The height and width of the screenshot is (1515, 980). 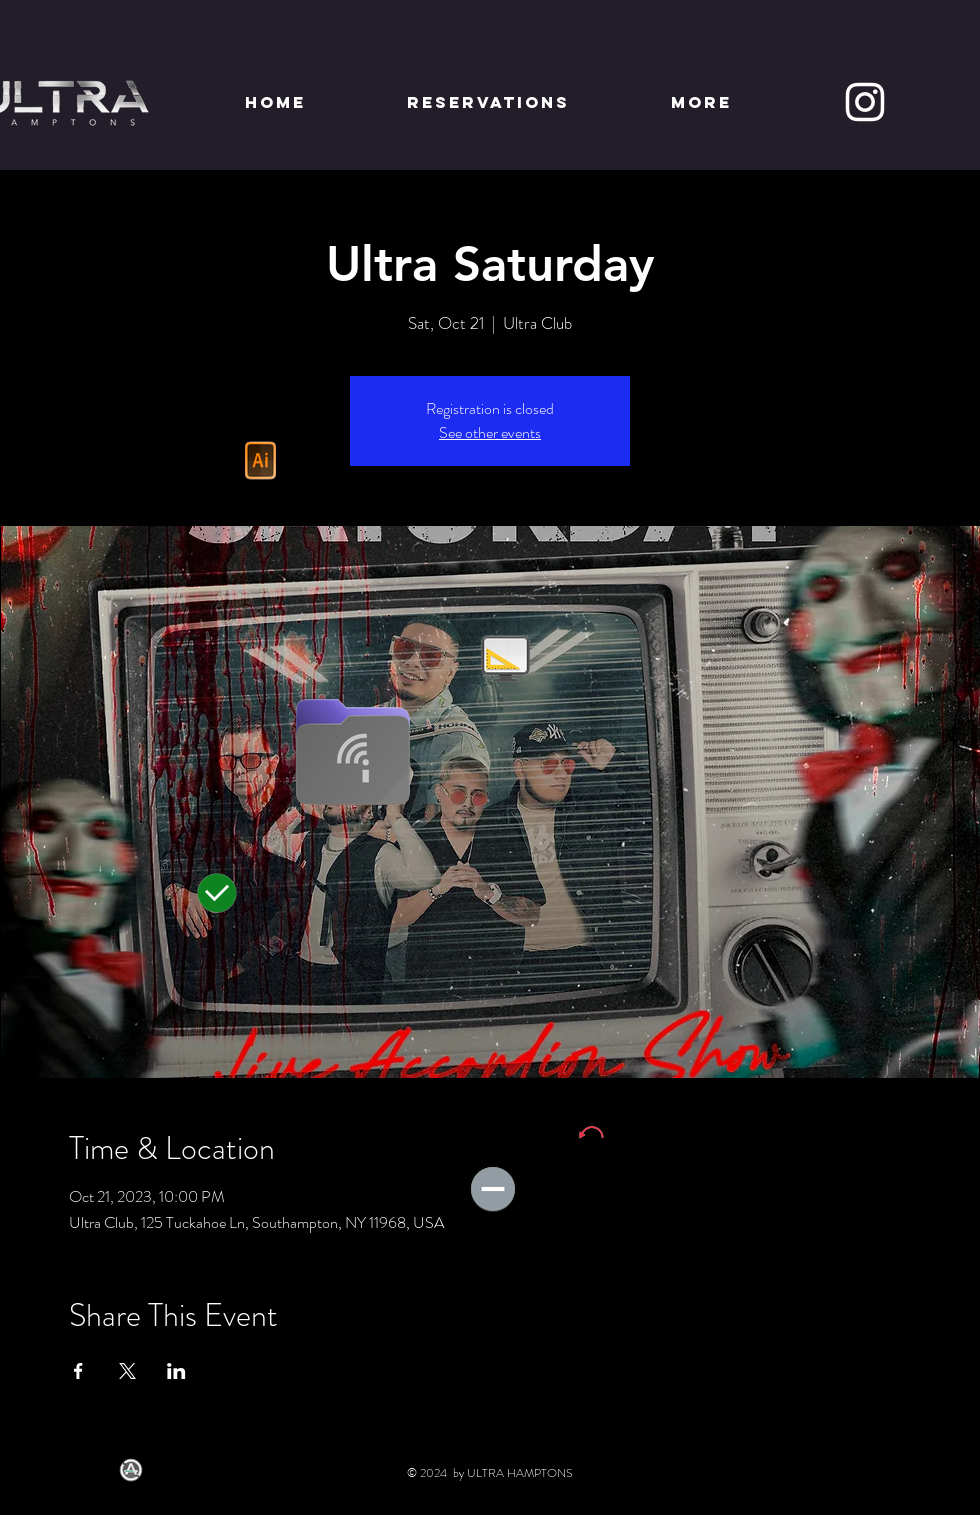 What do you see at coordinates (131, 1470) in the screenshot?
I see `check for available software updates` at bounding box center [131, 1470].